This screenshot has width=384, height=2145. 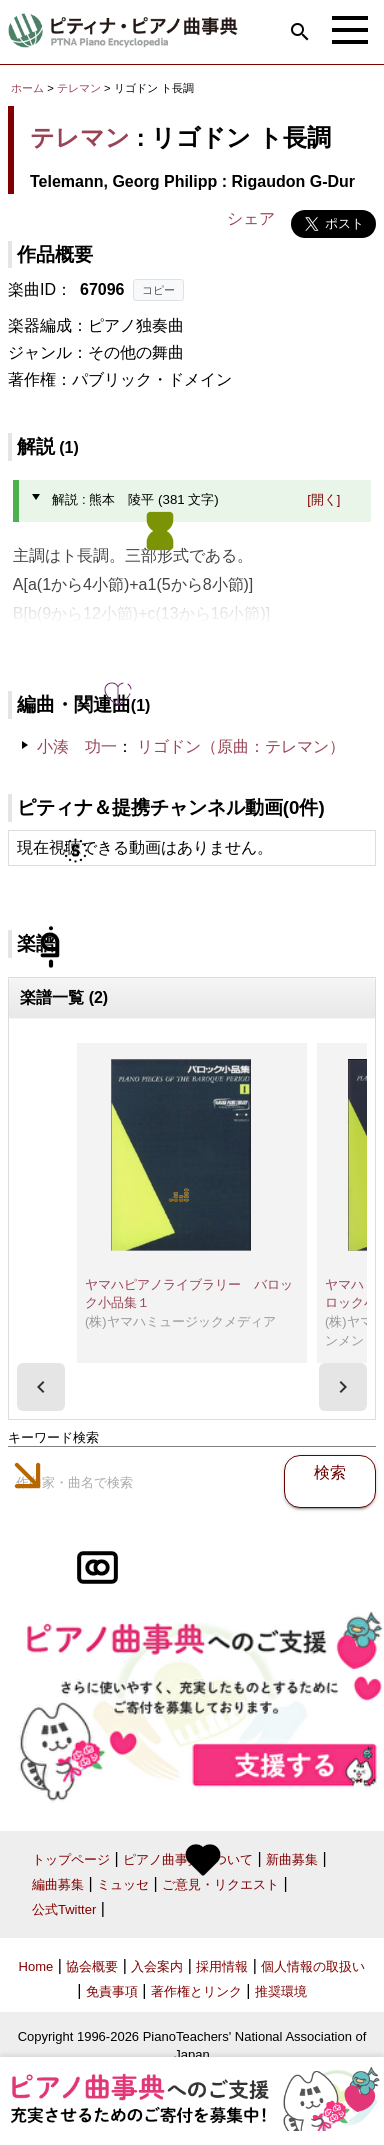 I want to click on indicates partial like or favorite status, so click(x=118, y=693).